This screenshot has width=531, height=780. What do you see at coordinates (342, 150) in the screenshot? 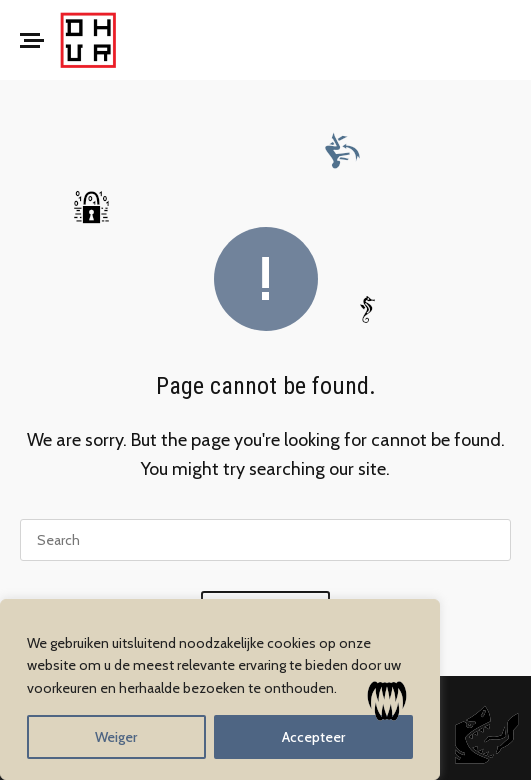
I see `indicates acrobatic or gymnastic skill ability` at bounding box center [342, 150].